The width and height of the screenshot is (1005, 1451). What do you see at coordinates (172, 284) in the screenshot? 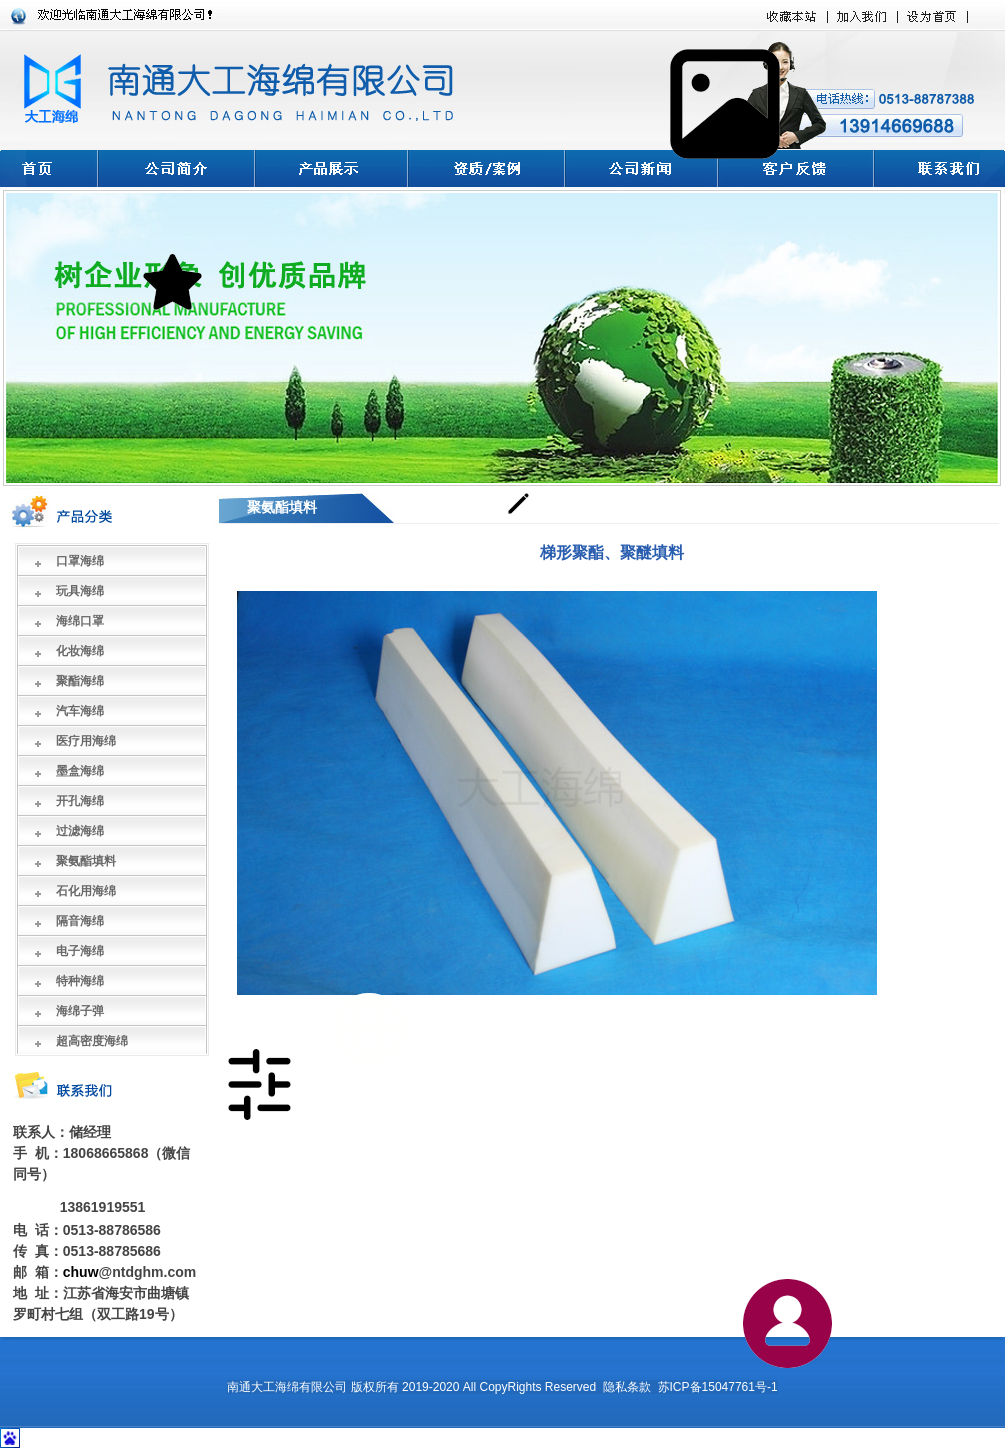
I see `indicates a favorited or starred item` at bounding box center [172, 284].